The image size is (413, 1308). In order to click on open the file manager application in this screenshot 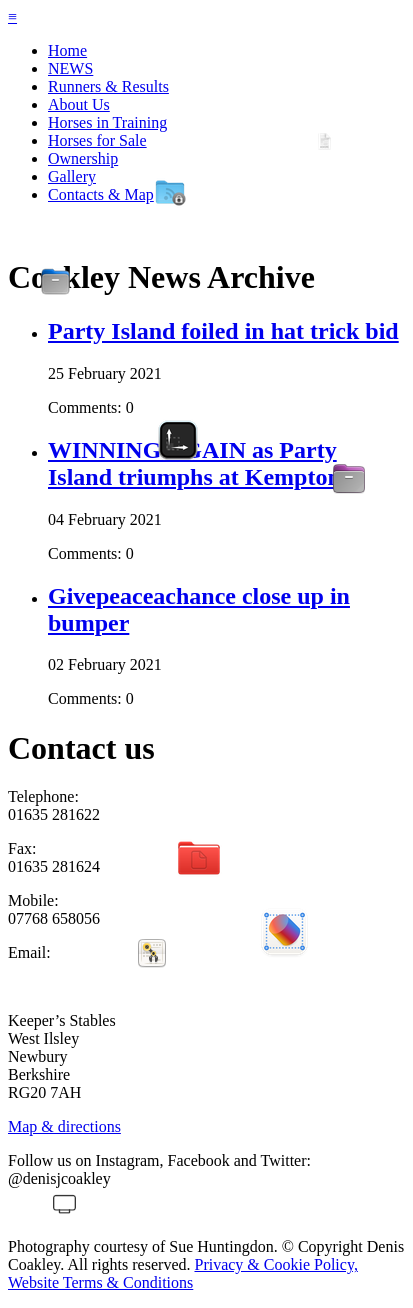, I will do `click(349, 478)`.